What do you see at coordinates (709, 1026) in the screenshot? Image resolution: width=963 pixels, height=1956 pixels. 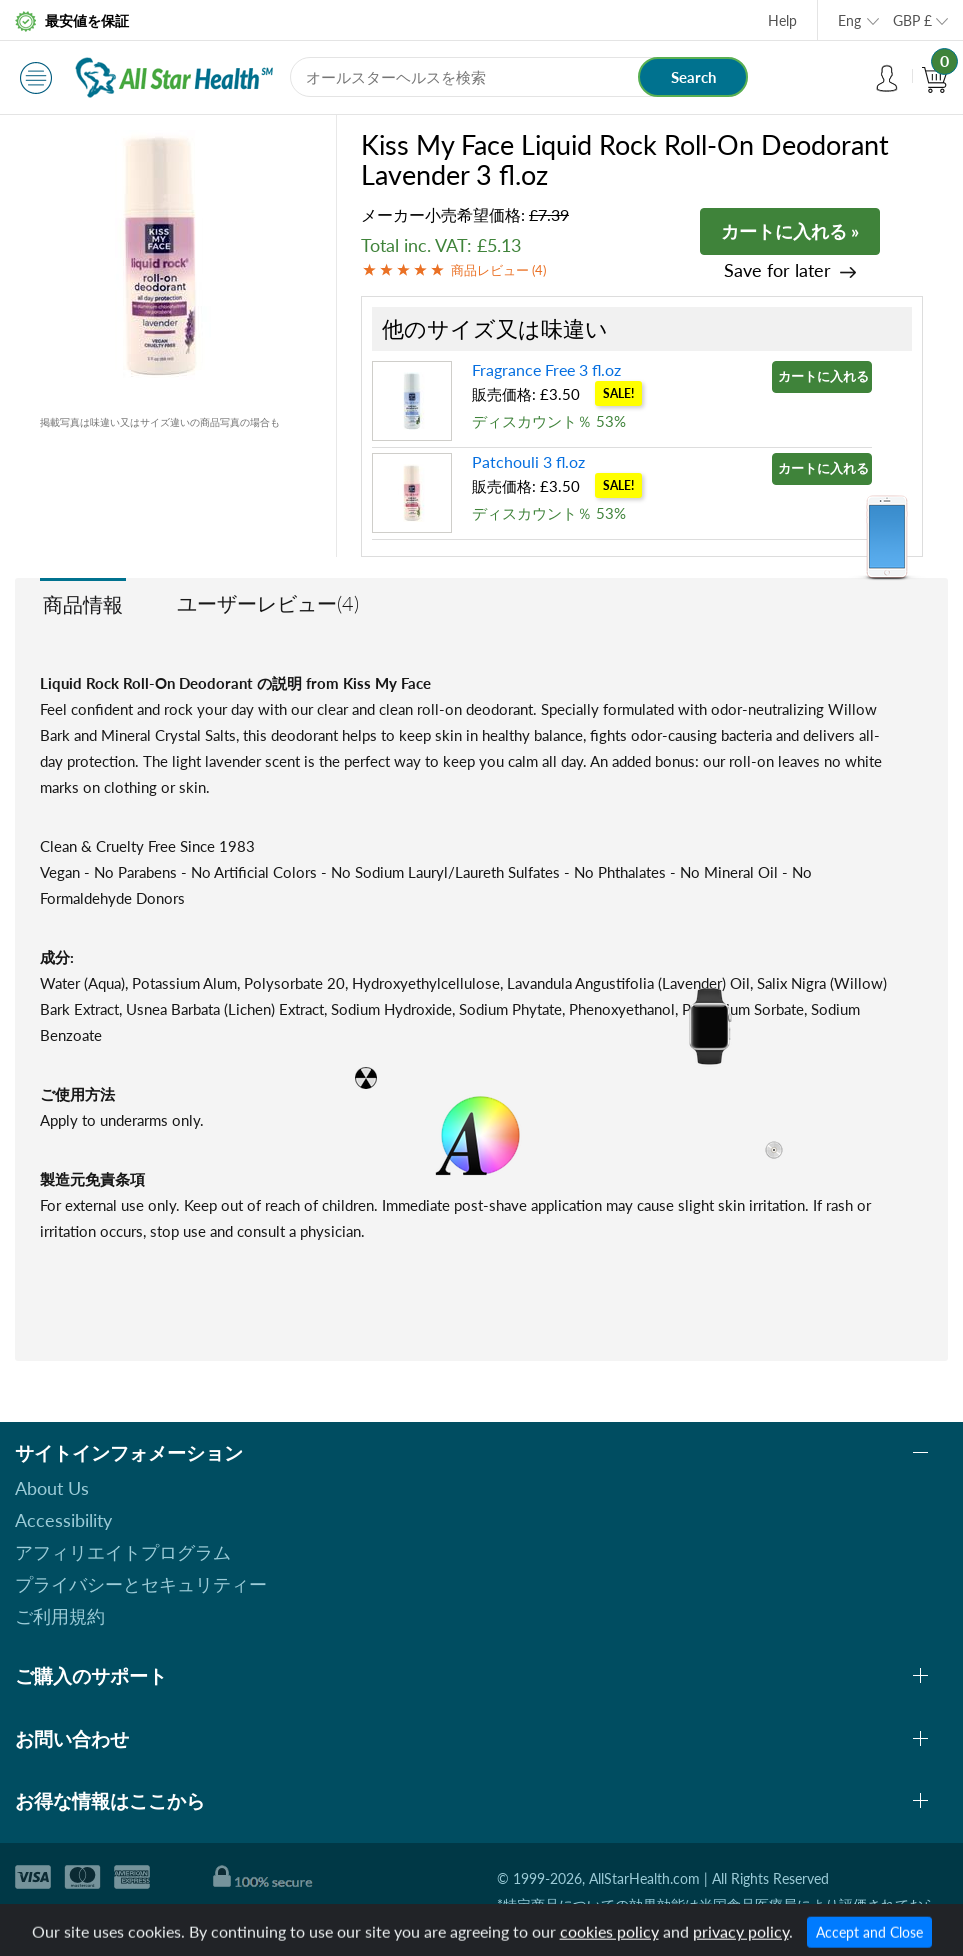 I see `apple watch device in connected devices list` at bounding box center [709, 1026].